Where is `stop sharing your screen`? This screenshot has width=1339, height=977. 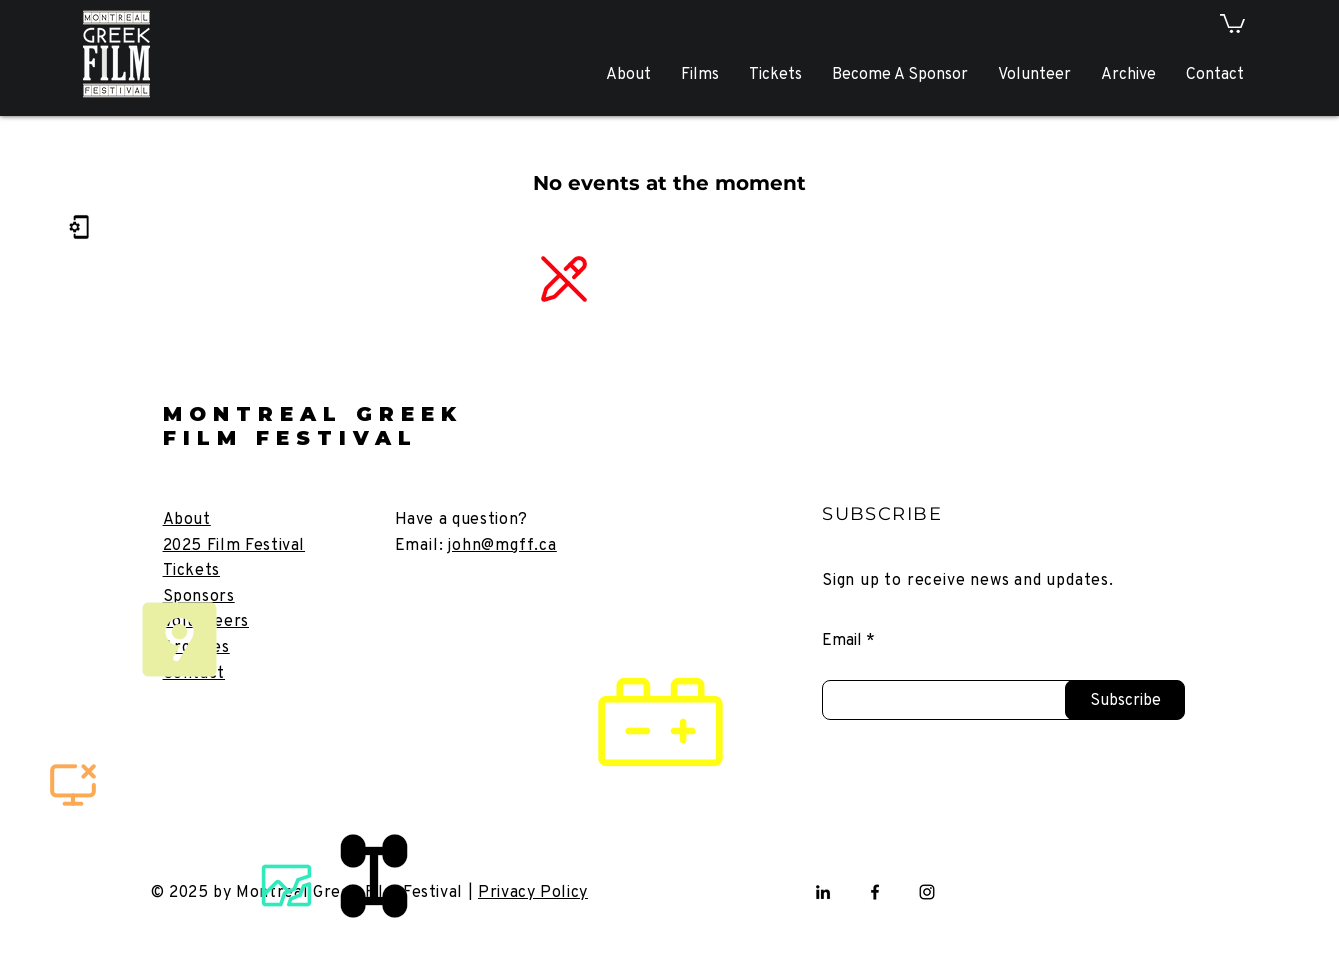 stop sharing your screen is located at coordinates (73, 785).